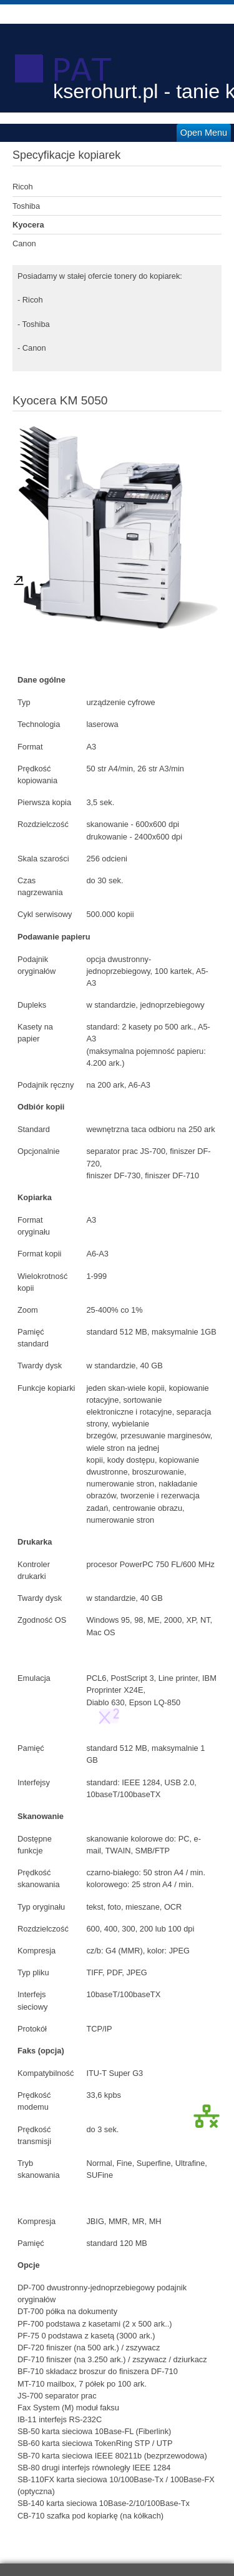 This screenshot has width=234, height=2576. What do you see at coordinates (19, 580) in the screenshot?
I see `open link in new window or tab` at bounding box center [19, 580].